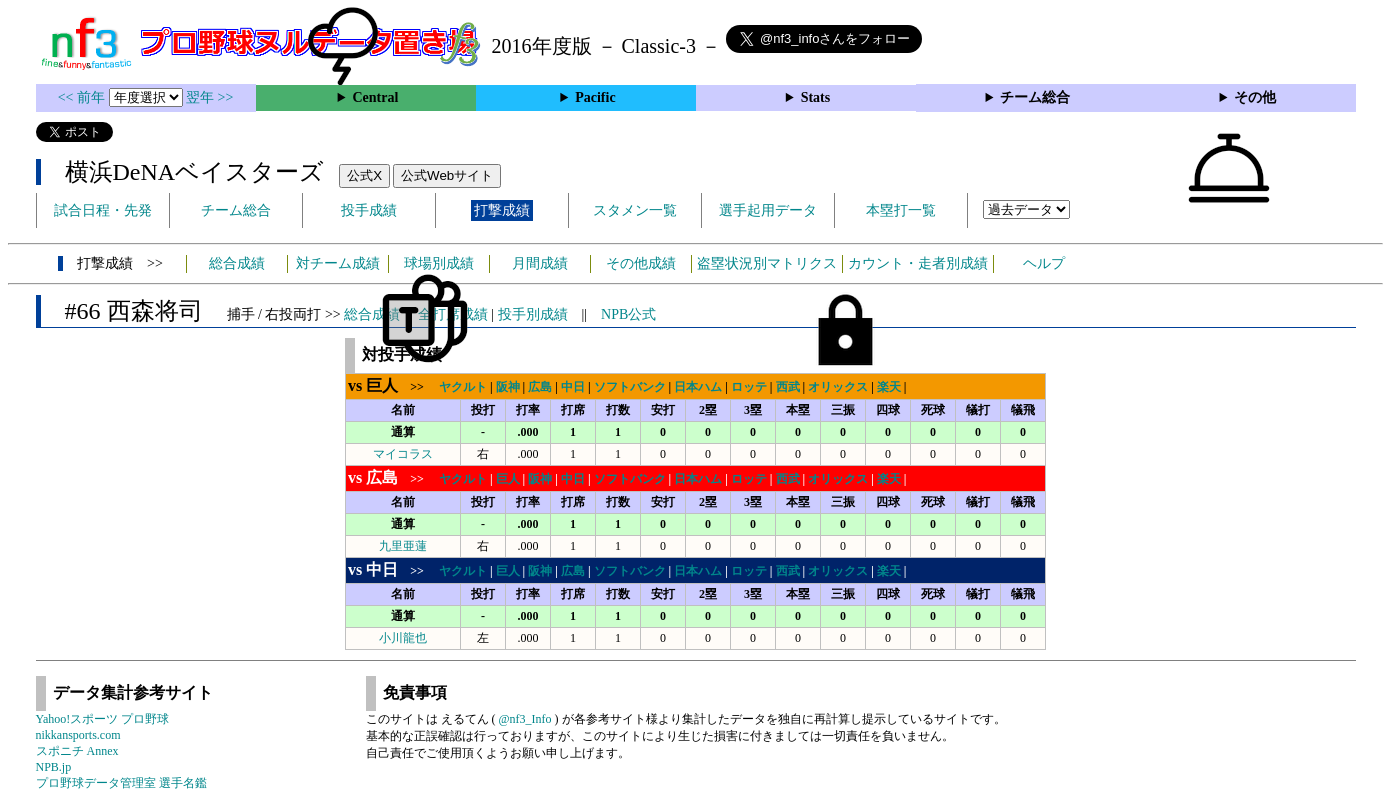 Image resolution: width=1391 pixels, height=802 pixels. Describe the element at coordinates (845, 331) in the screenshot. I see `lock or secure this item` at that location.